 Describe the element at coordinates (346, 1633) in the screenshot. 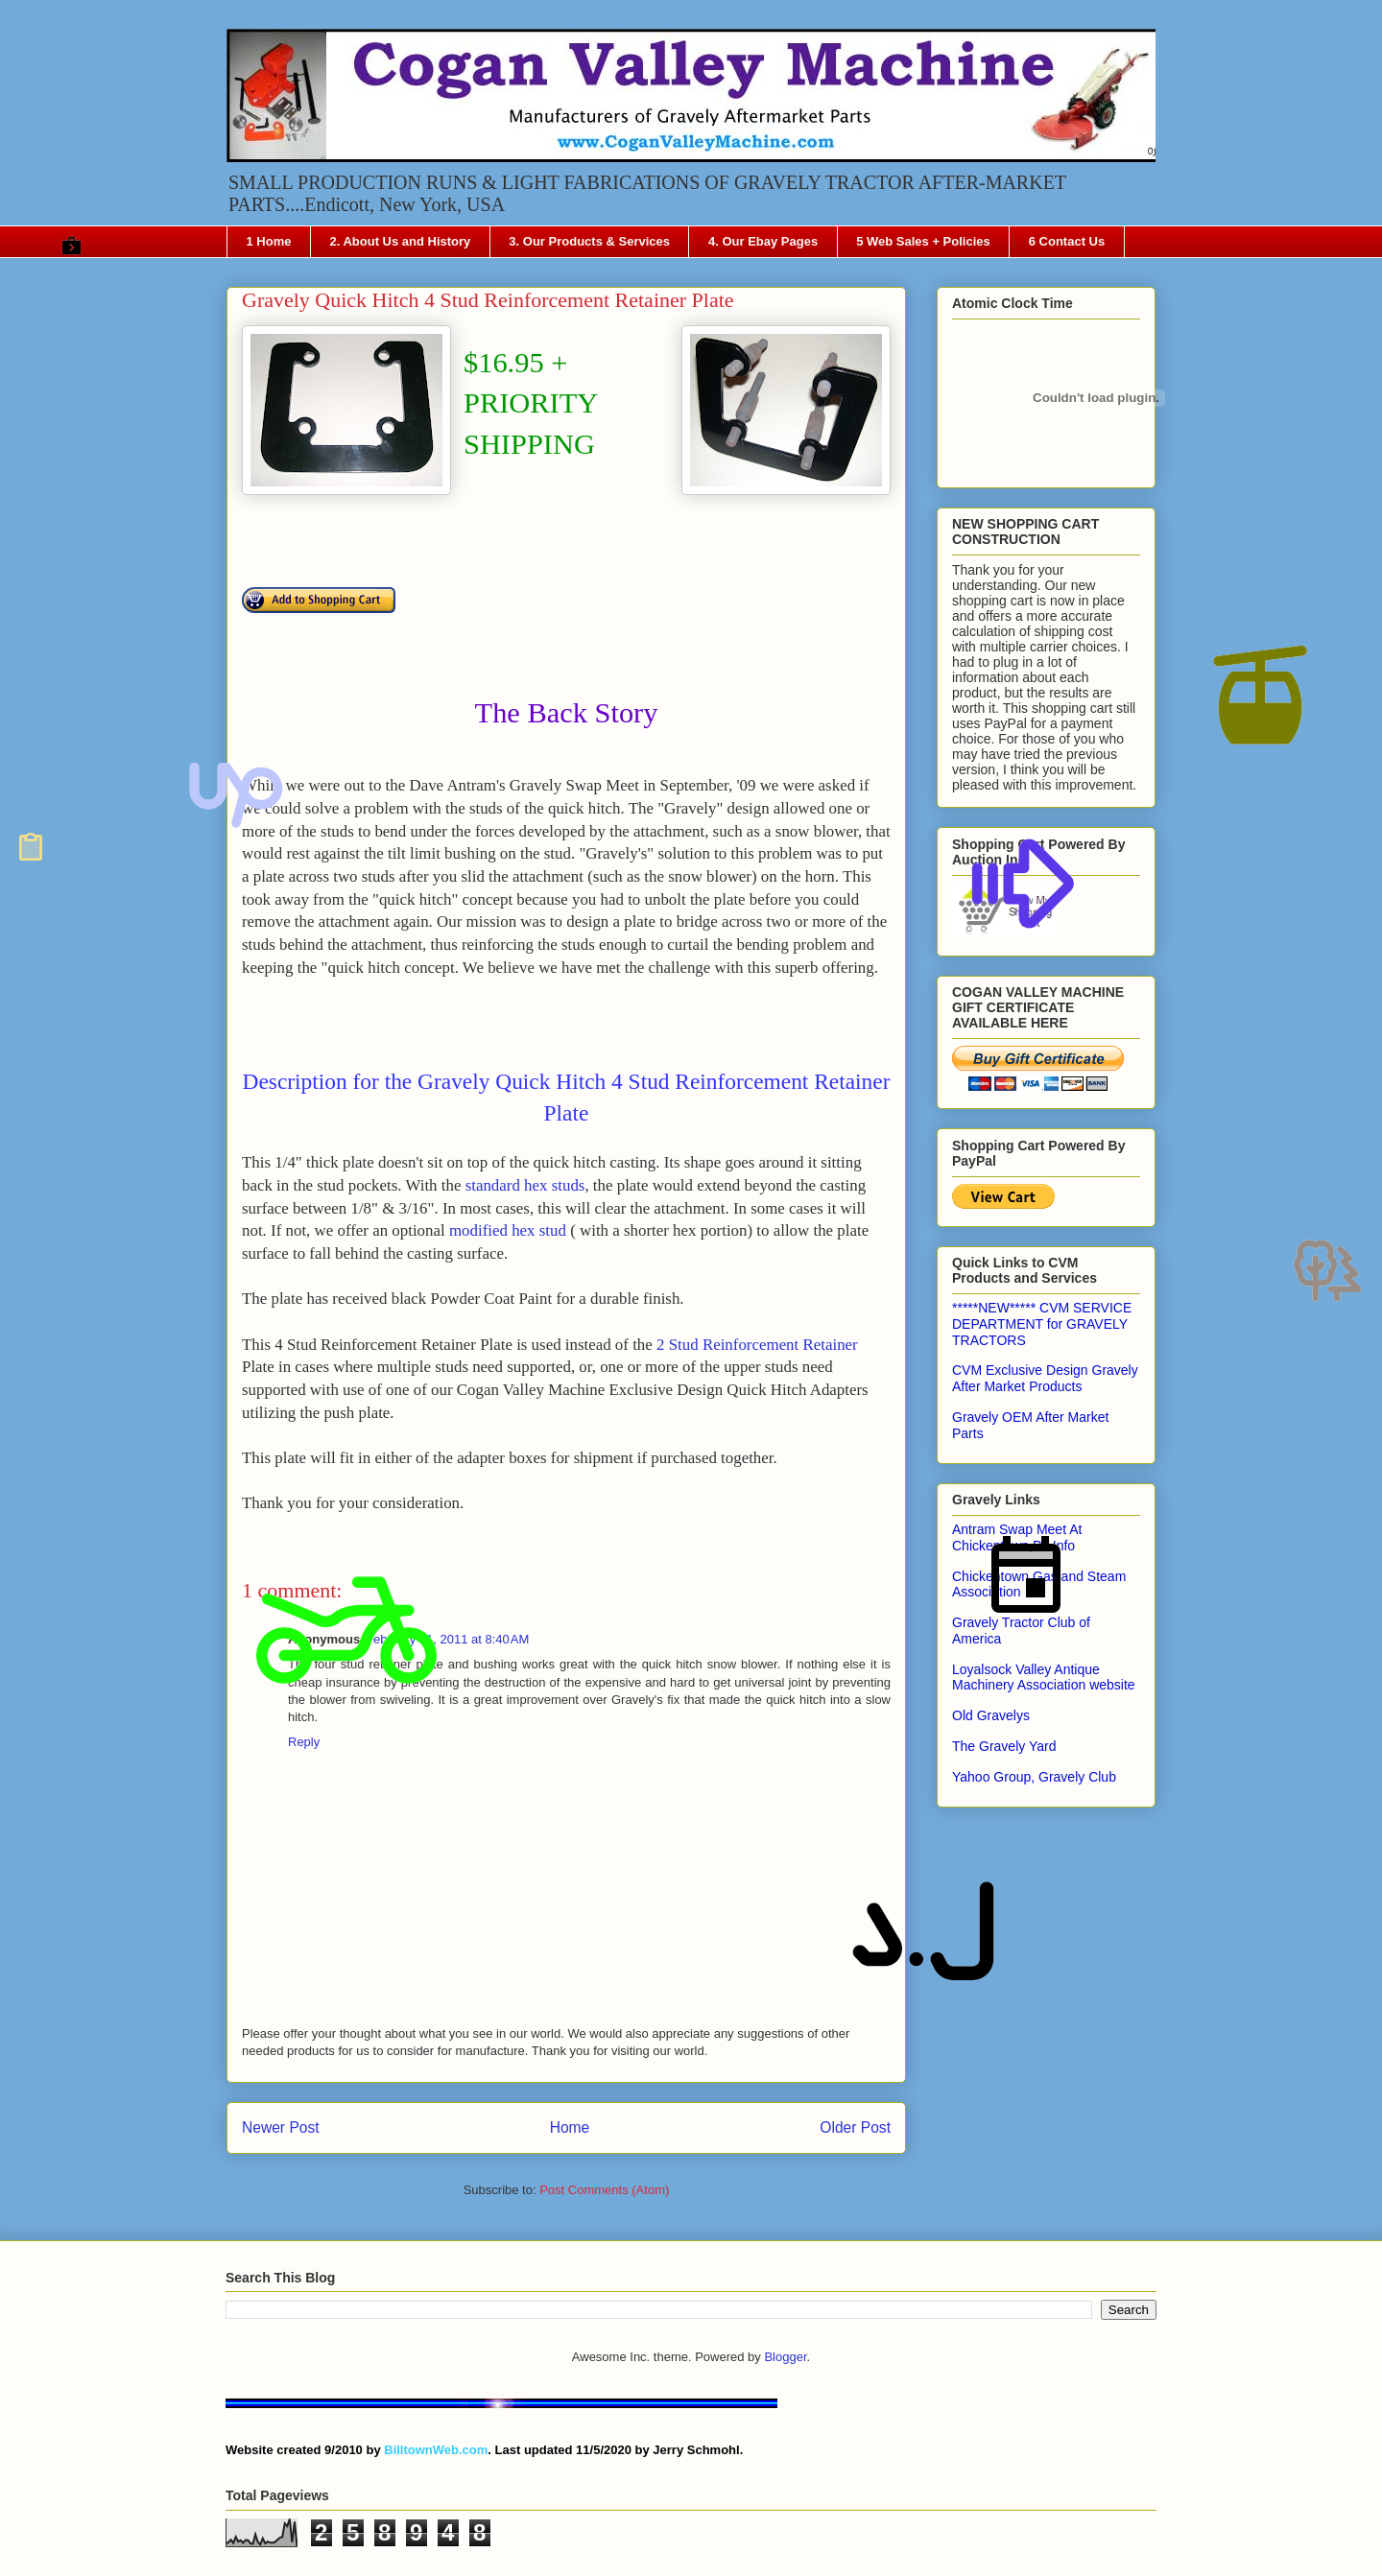

I see `select motorcycle as vehicle type` at that location.